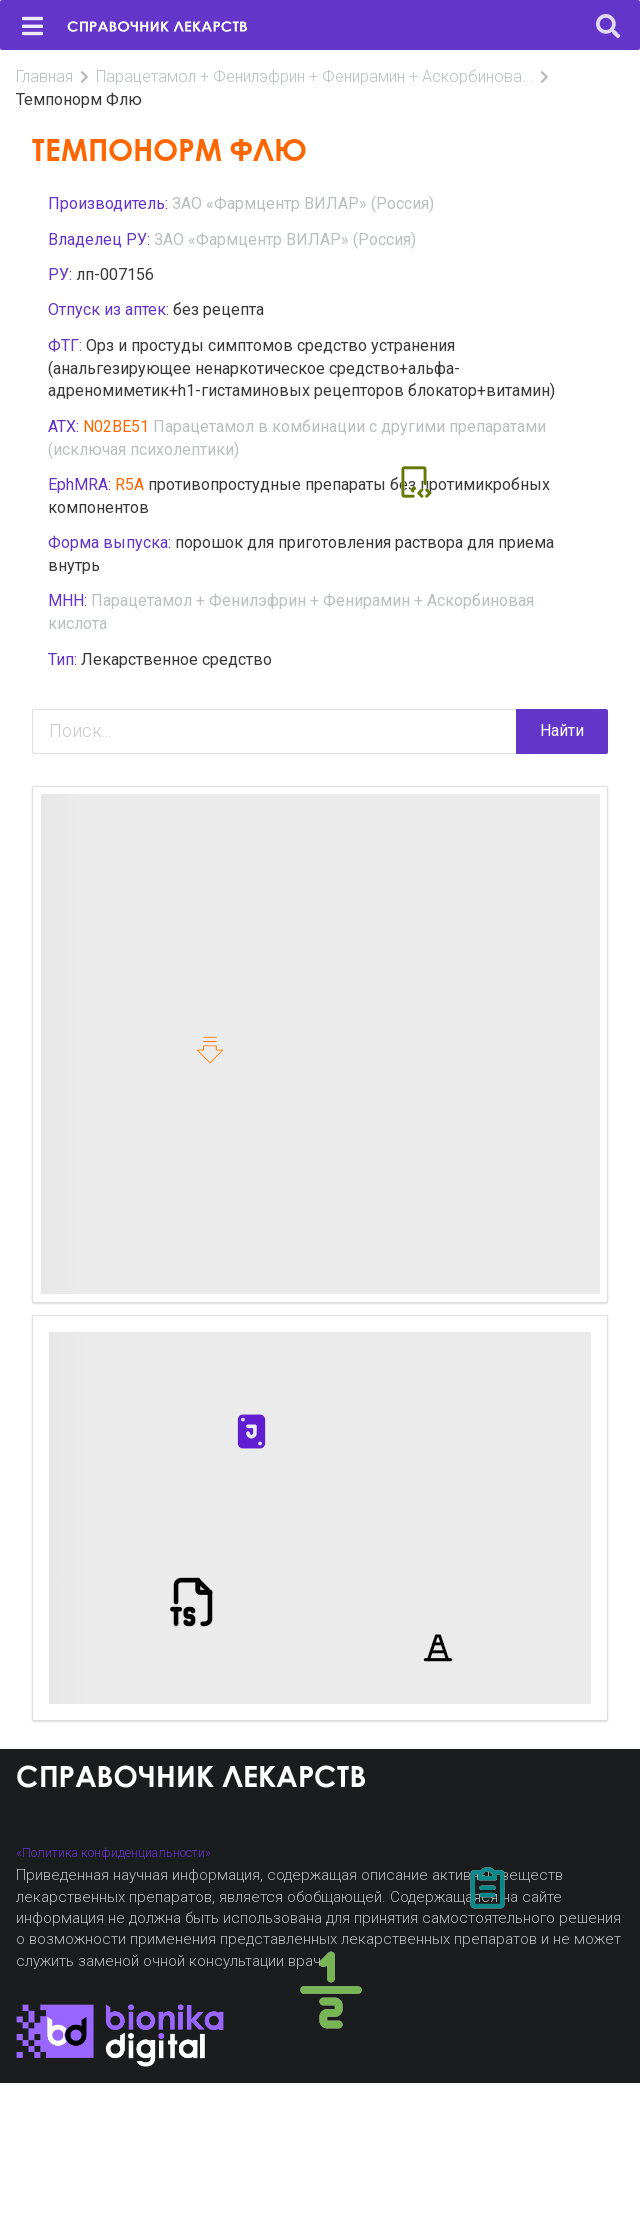 The width and height of the screenshot is (640, 2231). I want to click on insert a fraction into a document or equation, so click(331, 1990).